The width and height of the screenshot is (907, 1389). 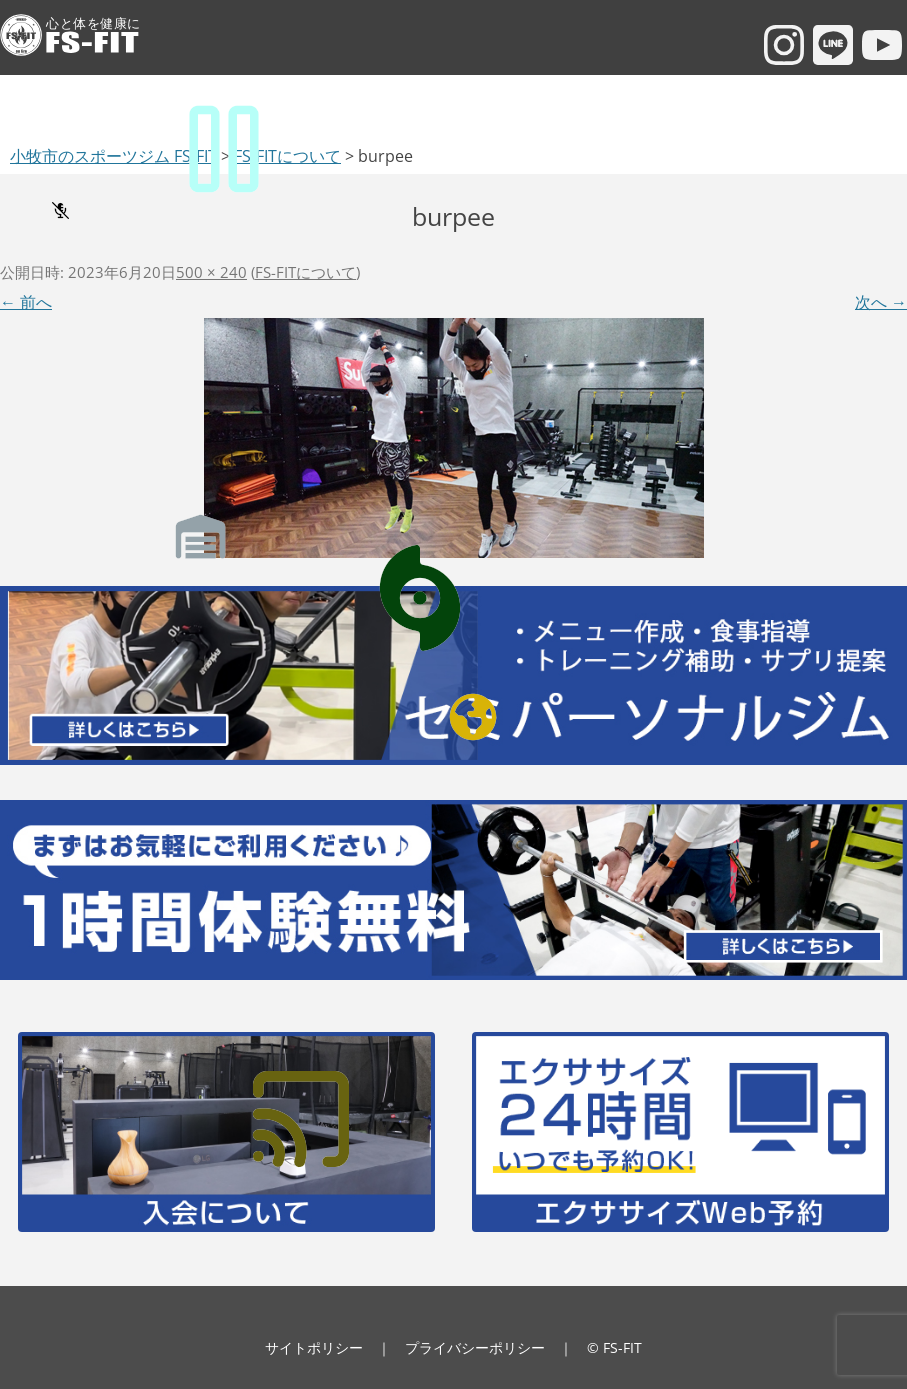 What do you see at coordinates (200, 536) in the screenshot?
I see `access warehouse or storage inventory` at bounding box center [200, 536].